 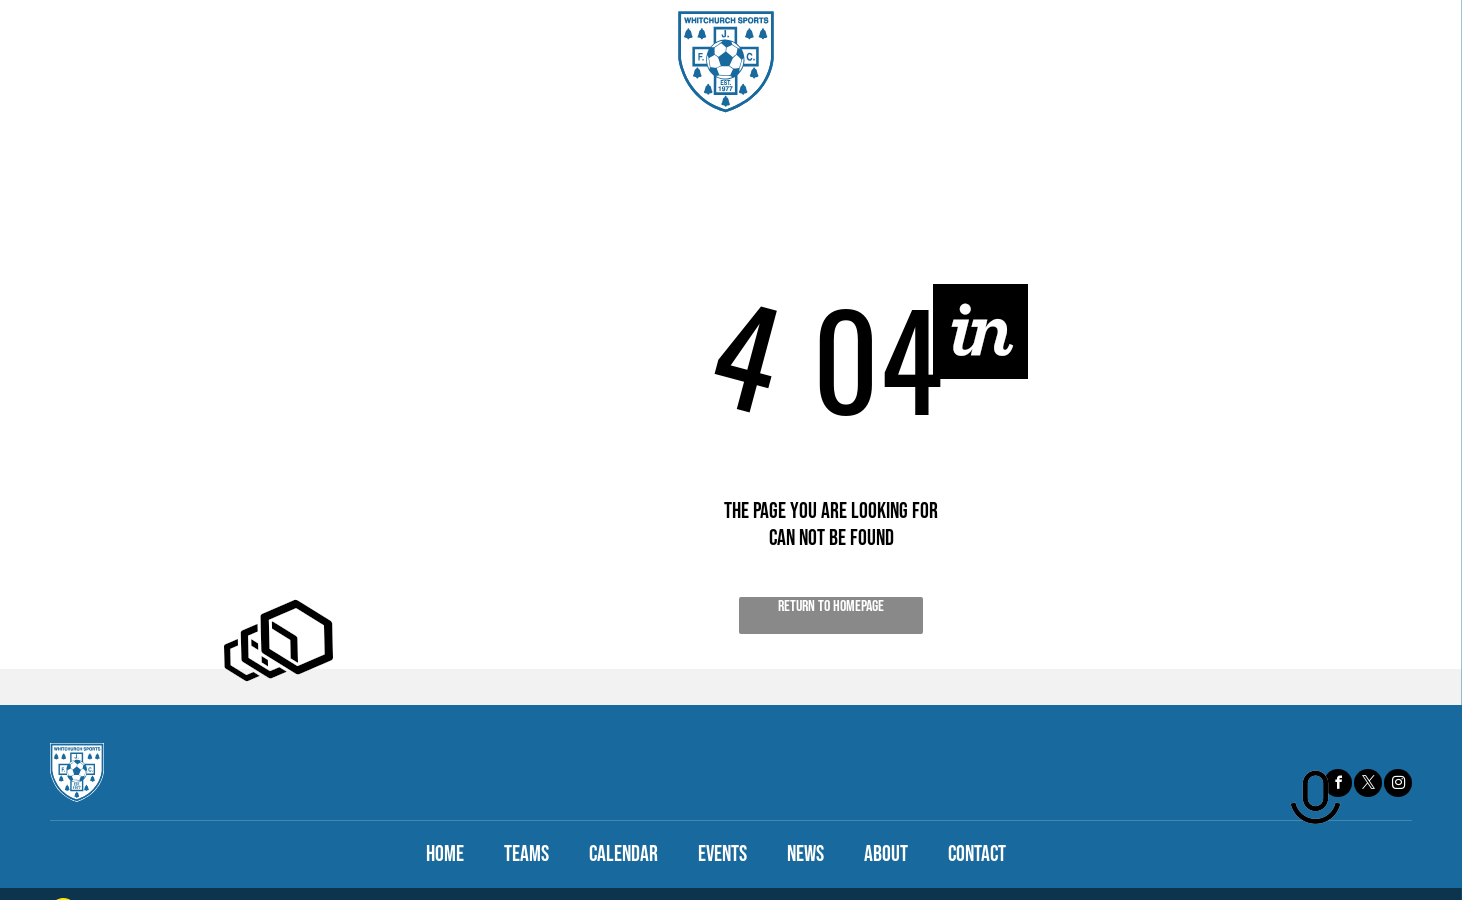 I want to click on open InVision app, so click(x=980, y=331).